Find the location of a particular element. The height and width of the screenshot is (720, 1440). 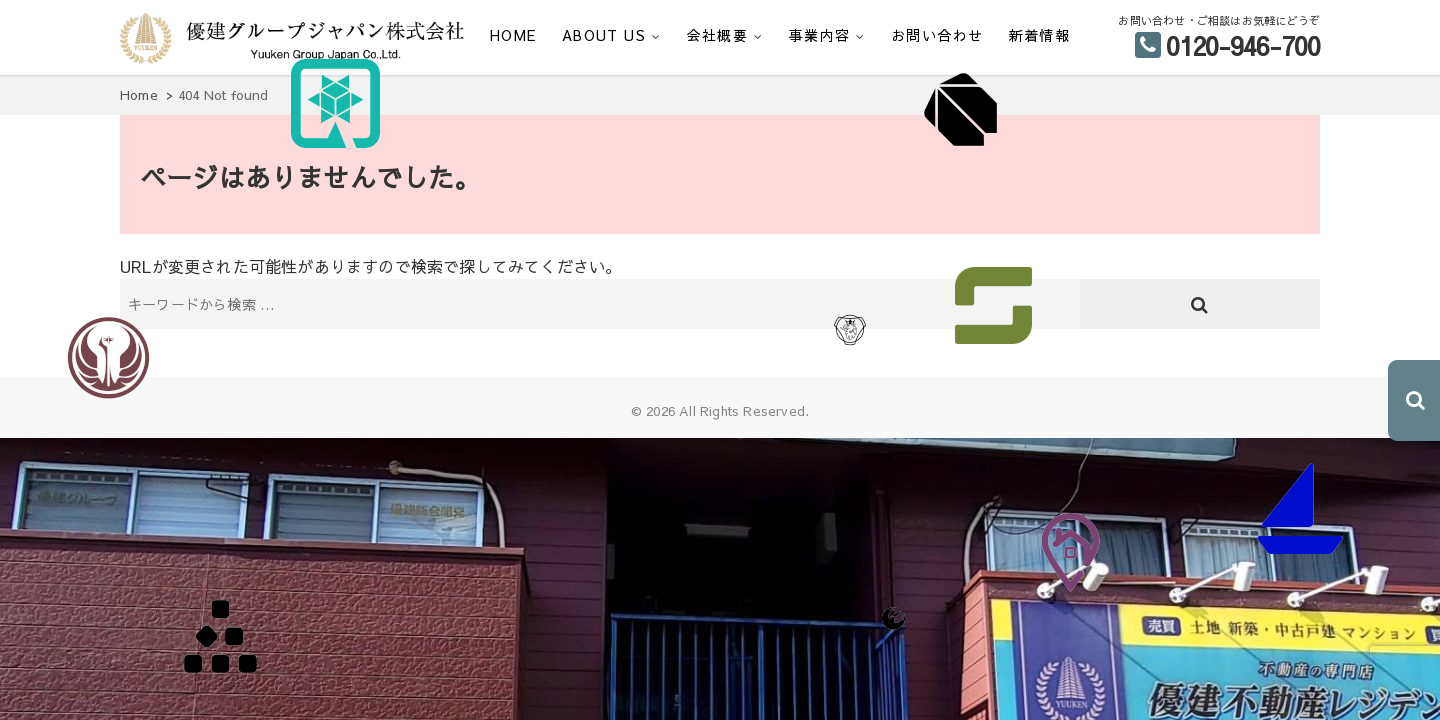

the old republic game or franchise logo is located at coordinates (108, 357).